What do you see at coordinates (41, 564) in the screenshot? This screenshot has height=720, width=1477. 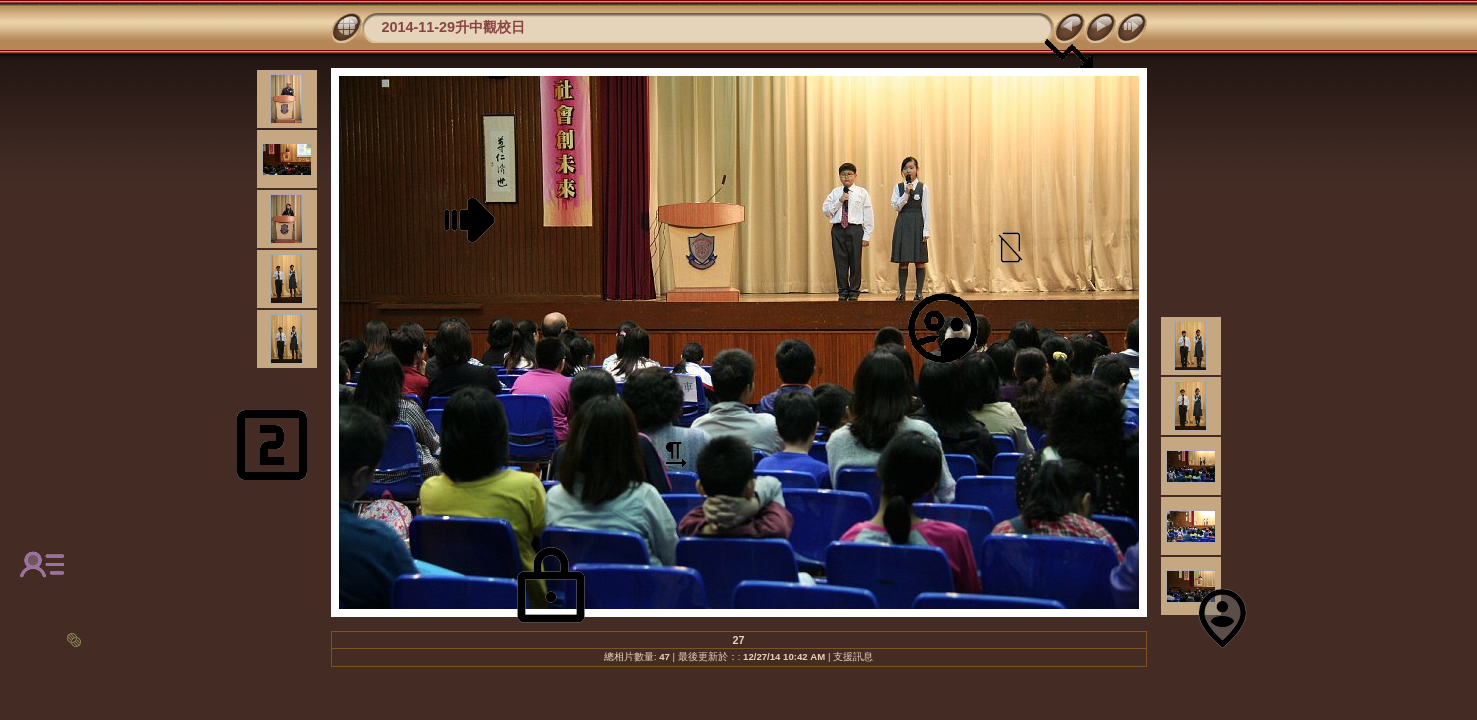 I see `view user directory or contact list` at bounding box center [41, 564].